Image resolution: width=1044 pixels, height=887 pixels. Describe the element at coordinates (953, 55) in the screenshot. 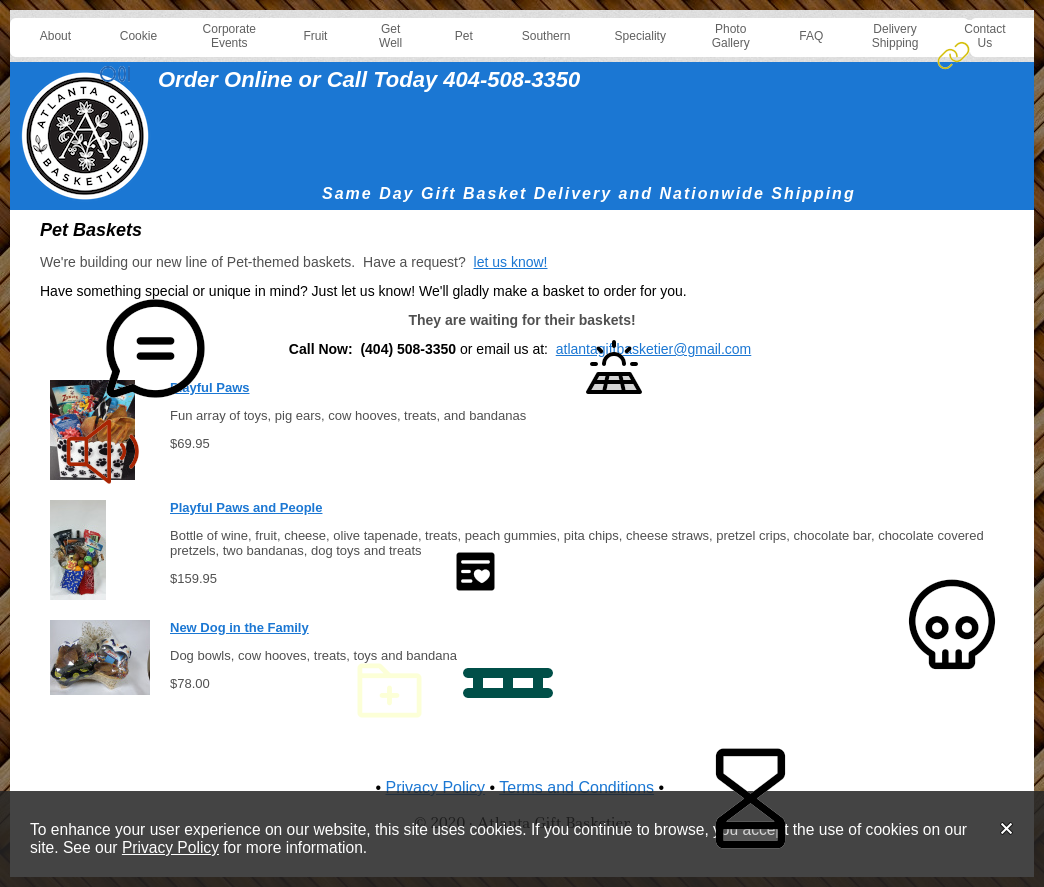

I see `copy or share a link` at that location.